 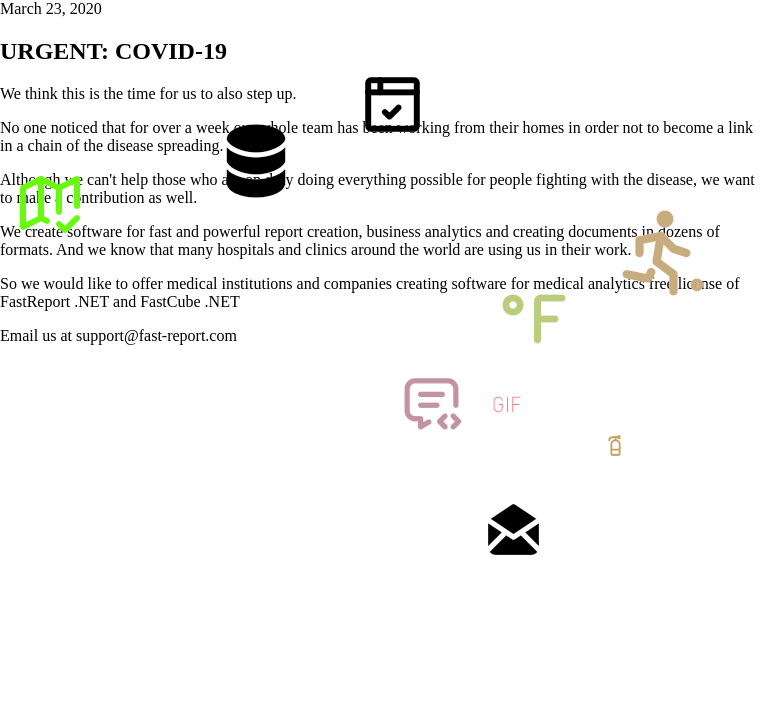 What do you see at coordinates (392, 104) in the screenshot?
I see `browser verification complete` at bounding box center [392, 104].